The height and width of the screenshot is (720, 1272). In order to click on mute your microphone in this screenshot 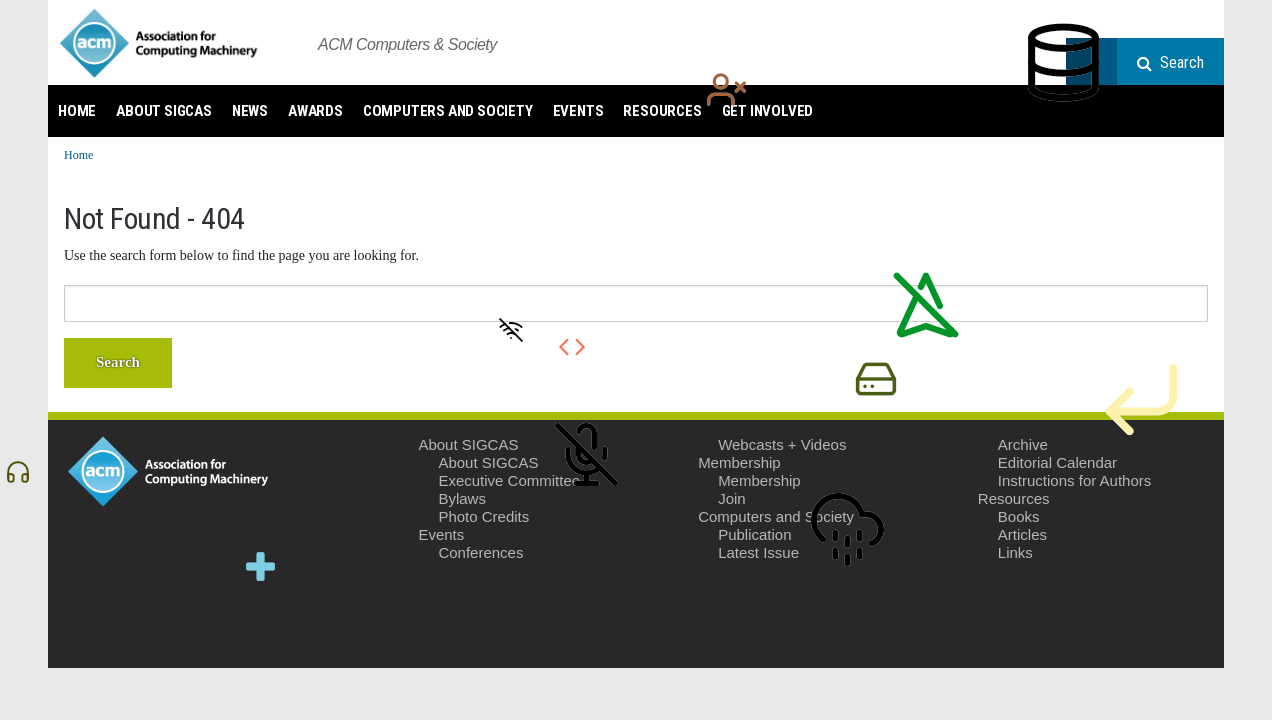, I will do `click(586, 454)`.